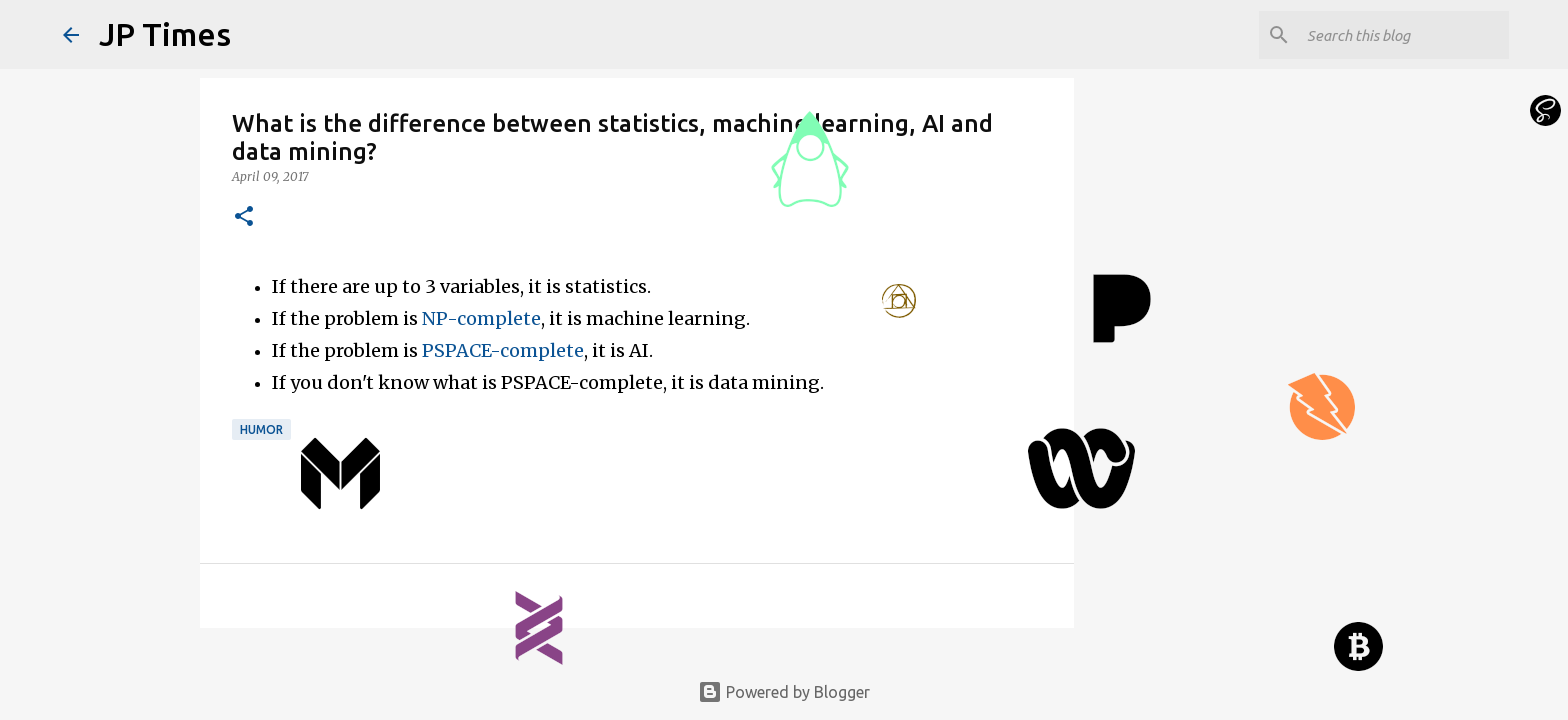 This screenshot has height=720, width=1568. What do you see at coordinates (810, 159) in the screenshot?
I see `OpenJDK project logo` at bounding box center [810, 159].